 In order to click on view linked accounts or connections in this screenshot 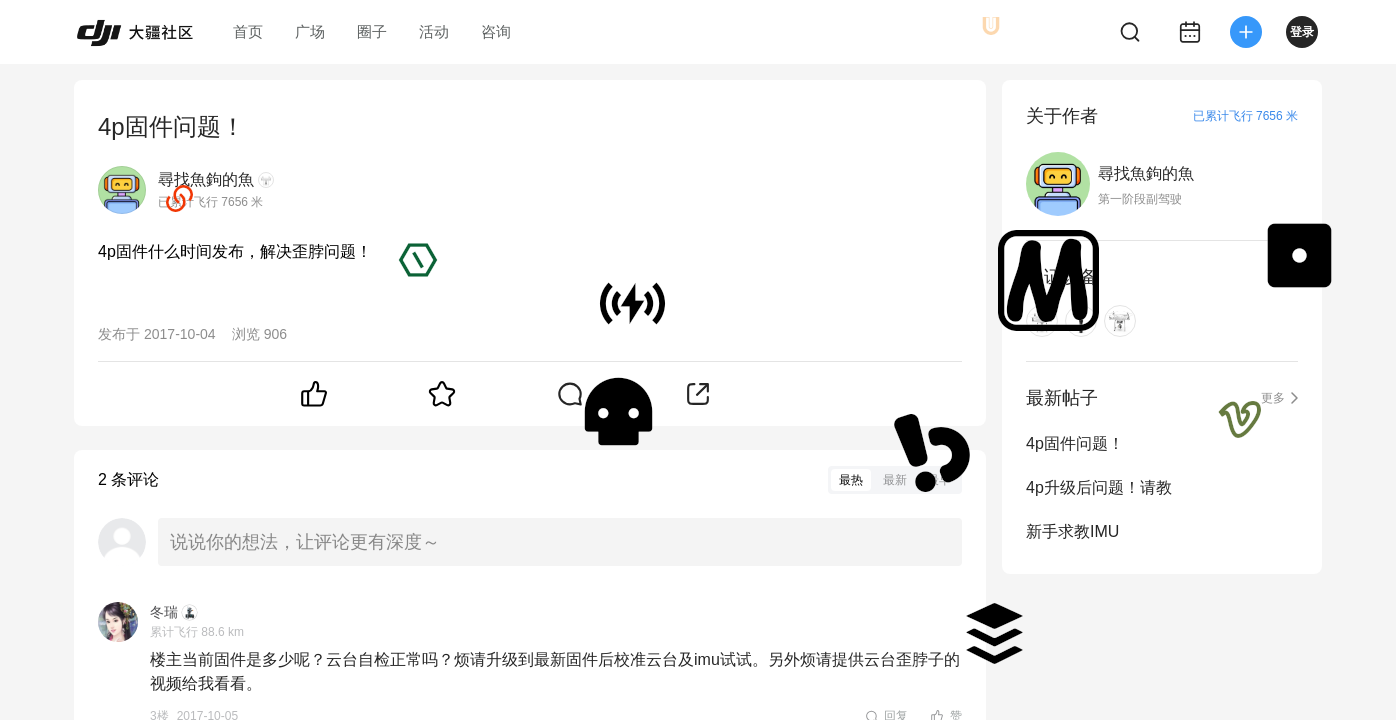, I will do `click(179, 198)`.